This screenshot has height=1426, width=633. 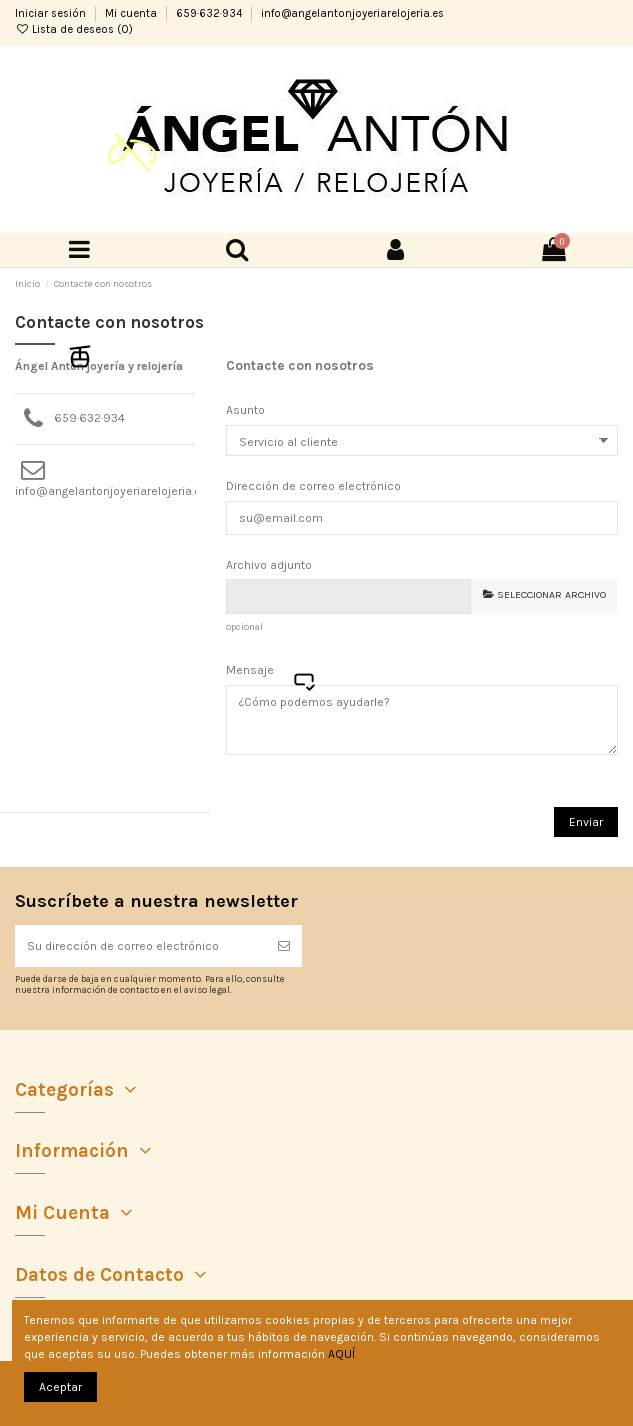 I want to click on access ski lift or cable car information, so click(x=80, y=357).